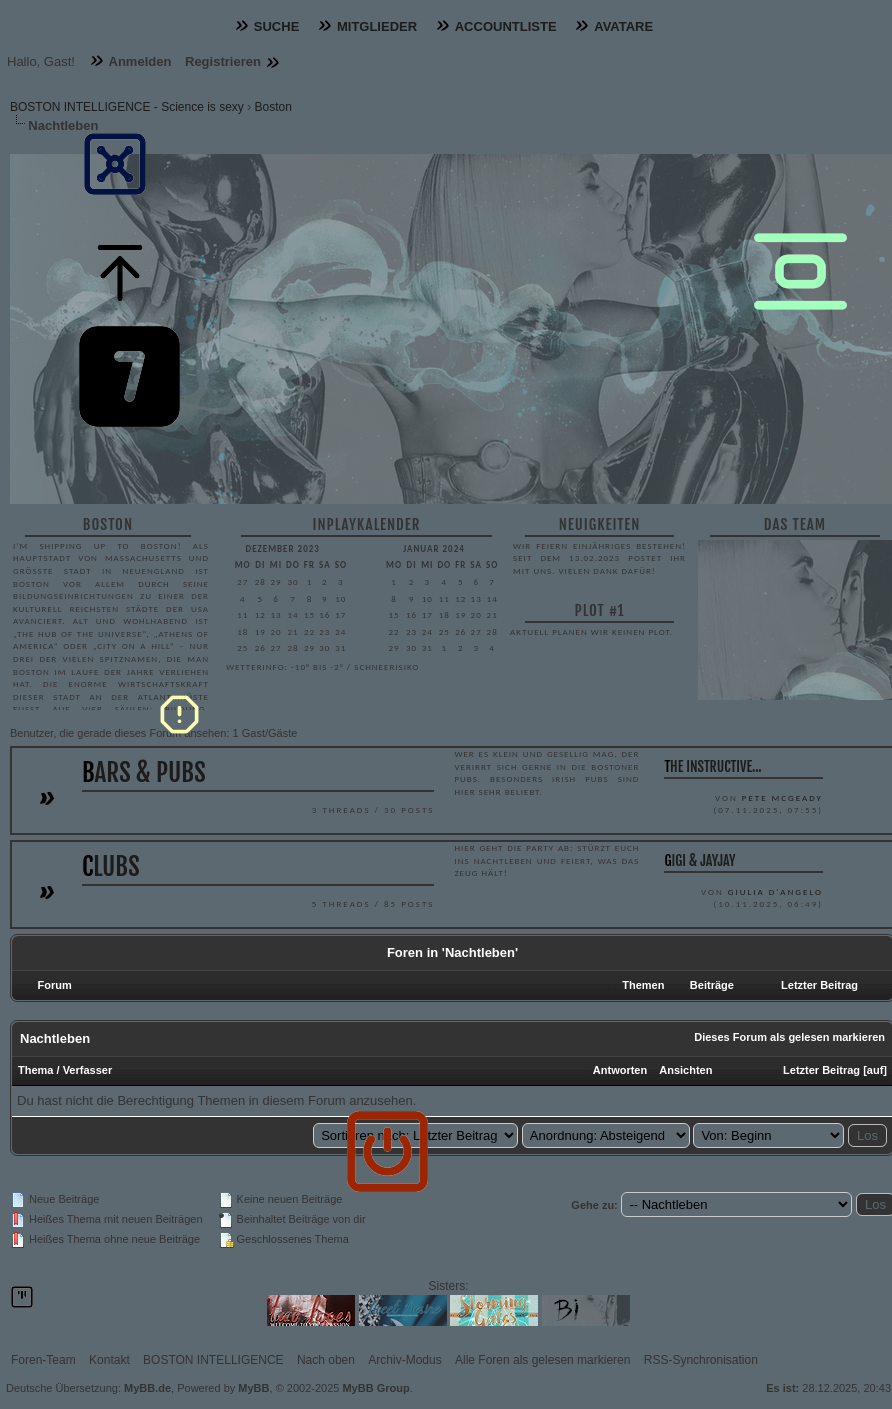  What do you see at coordinates (387, 1151) in the screenshot?
I see `toggle power on or off` at bounding box center [387, 1151].